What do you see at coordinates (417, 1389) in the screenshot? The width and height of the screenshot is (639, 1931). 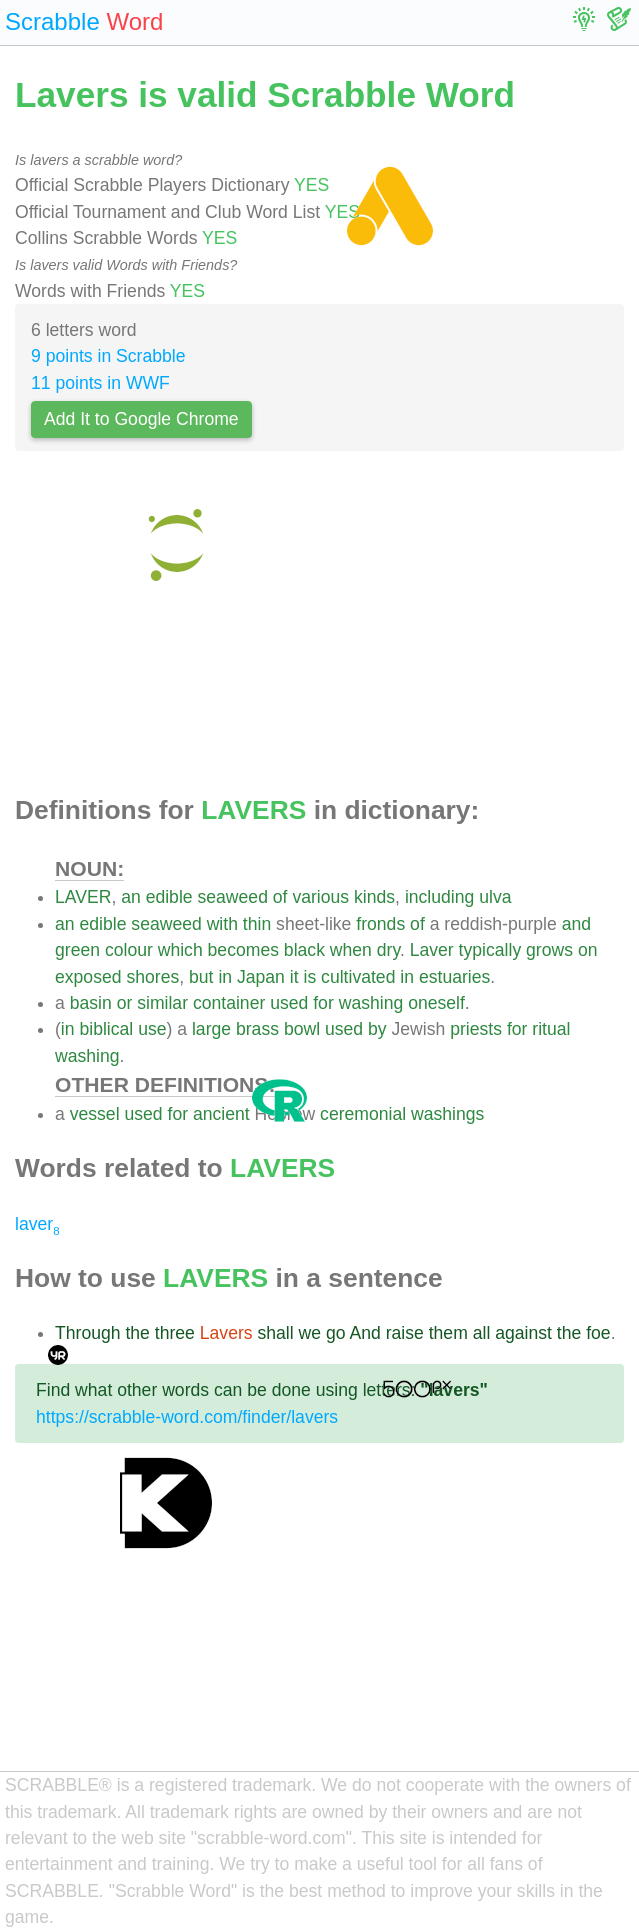 I see `open the 500px photography platform` at bounding box center [417, 1389].